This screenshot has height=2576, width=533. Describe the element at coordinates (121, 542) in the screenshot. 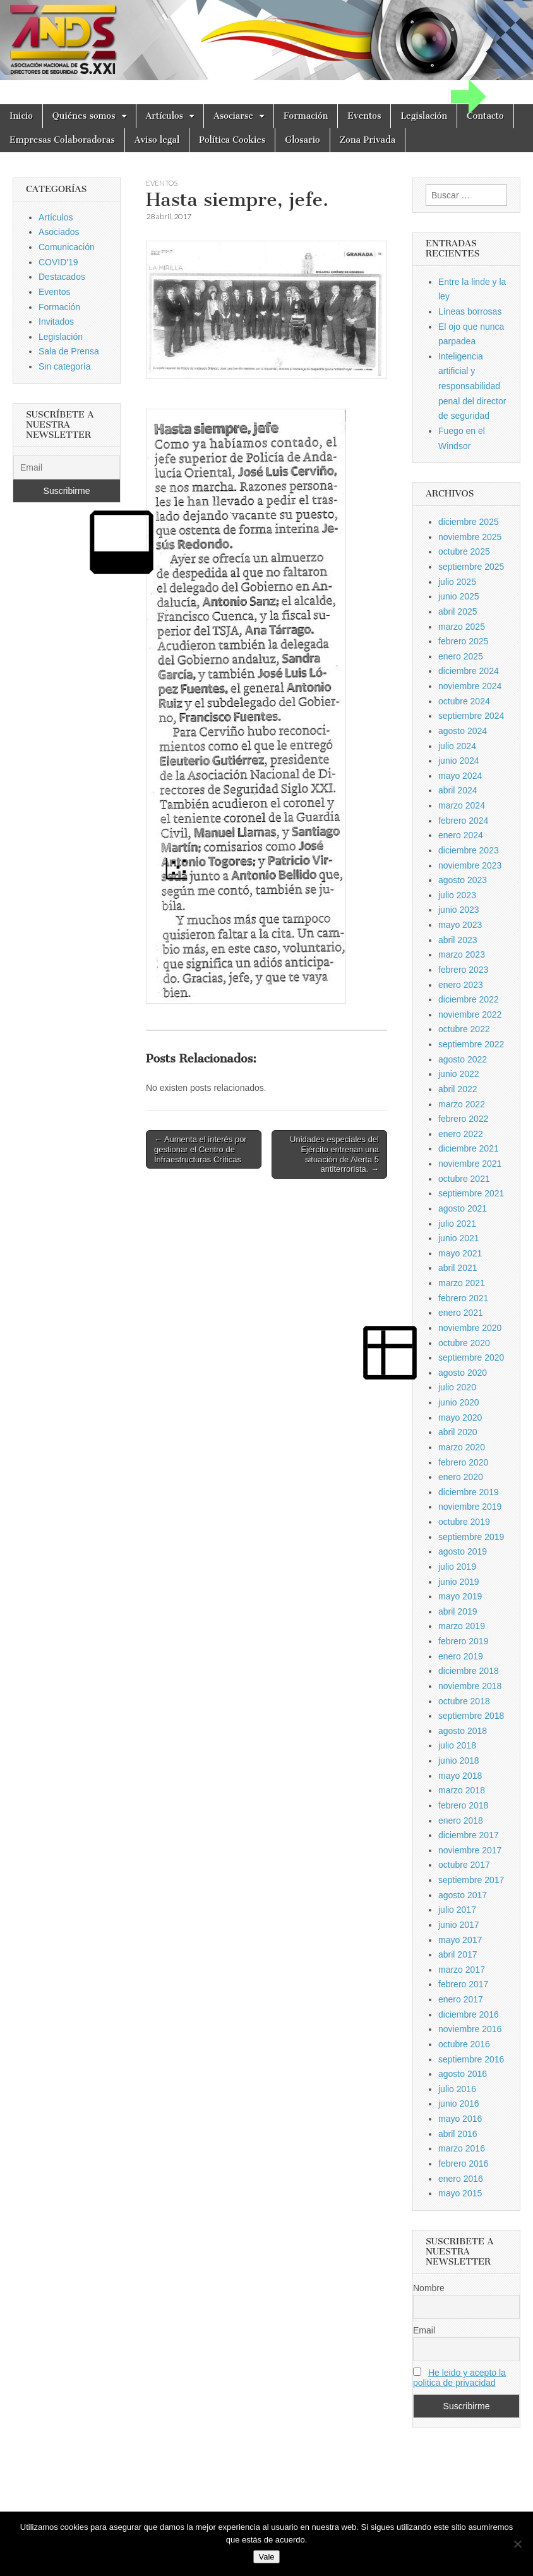

I see `toggle bottom panel visibility` at that location.